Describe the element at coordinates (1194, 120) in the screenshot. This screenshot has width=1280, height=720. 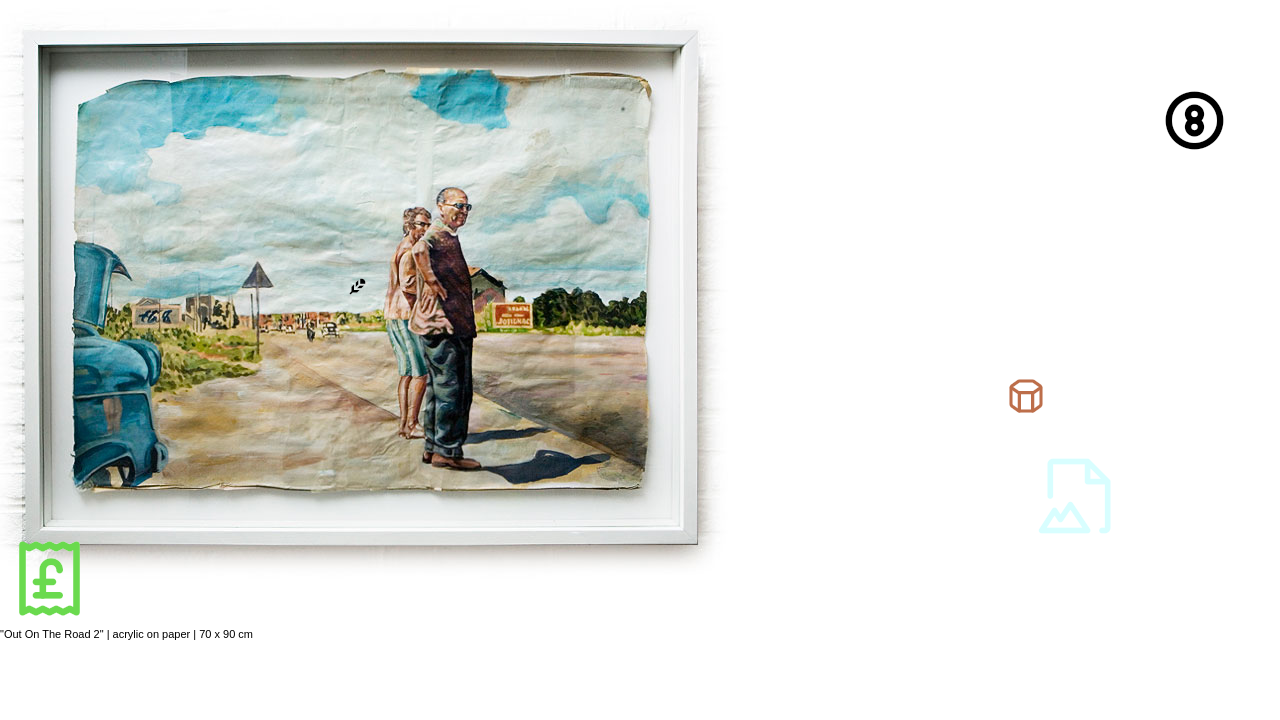
I see `access billiards or pool game` at that location.